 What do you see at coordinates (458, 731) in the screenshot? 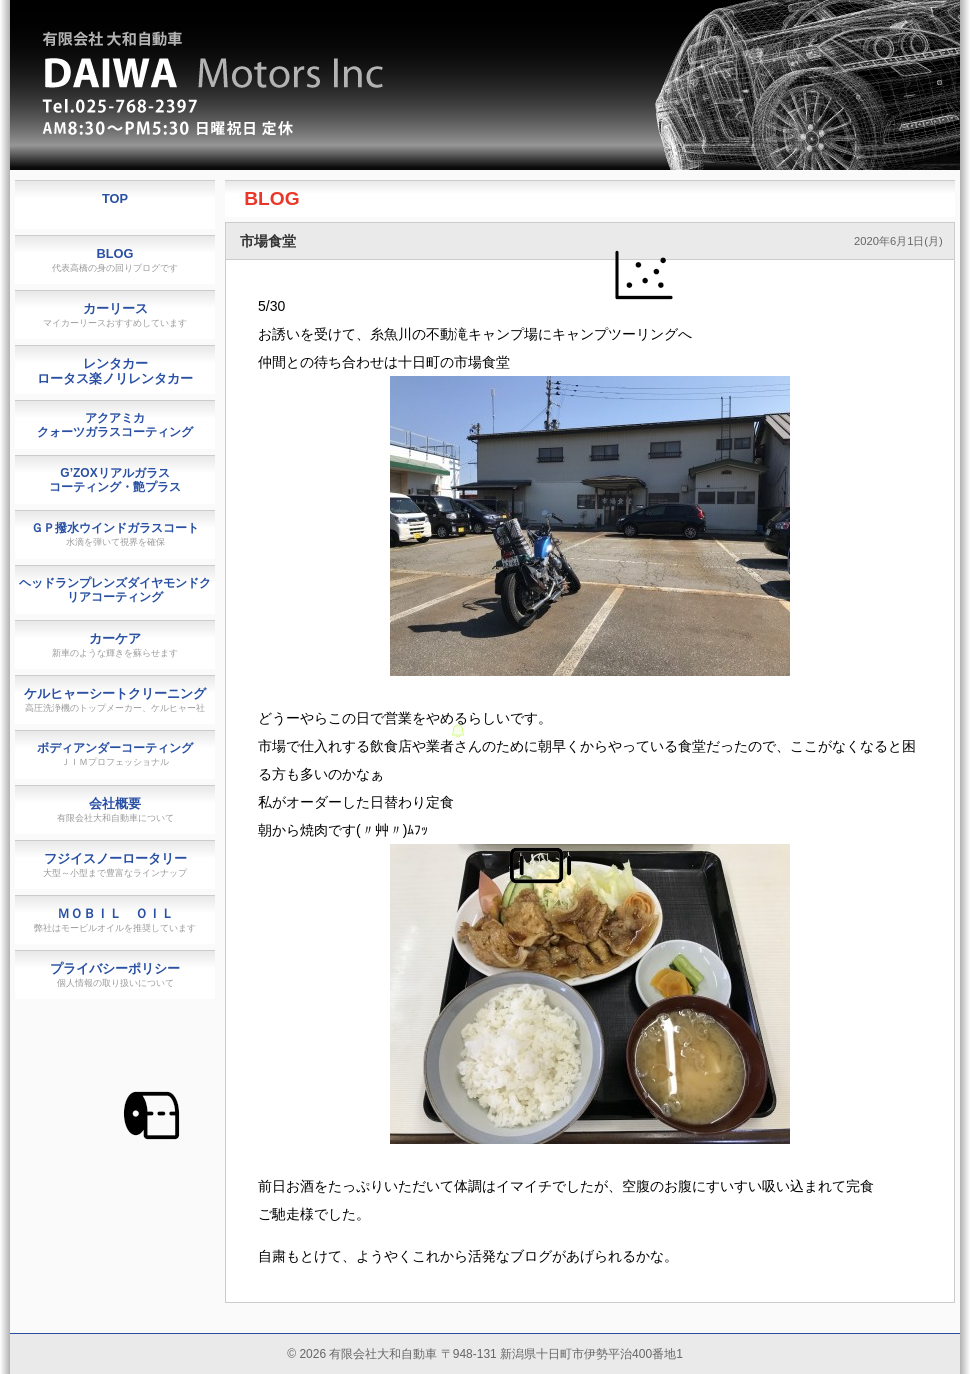
I see `view notifications` at bounding box center [458, 731].